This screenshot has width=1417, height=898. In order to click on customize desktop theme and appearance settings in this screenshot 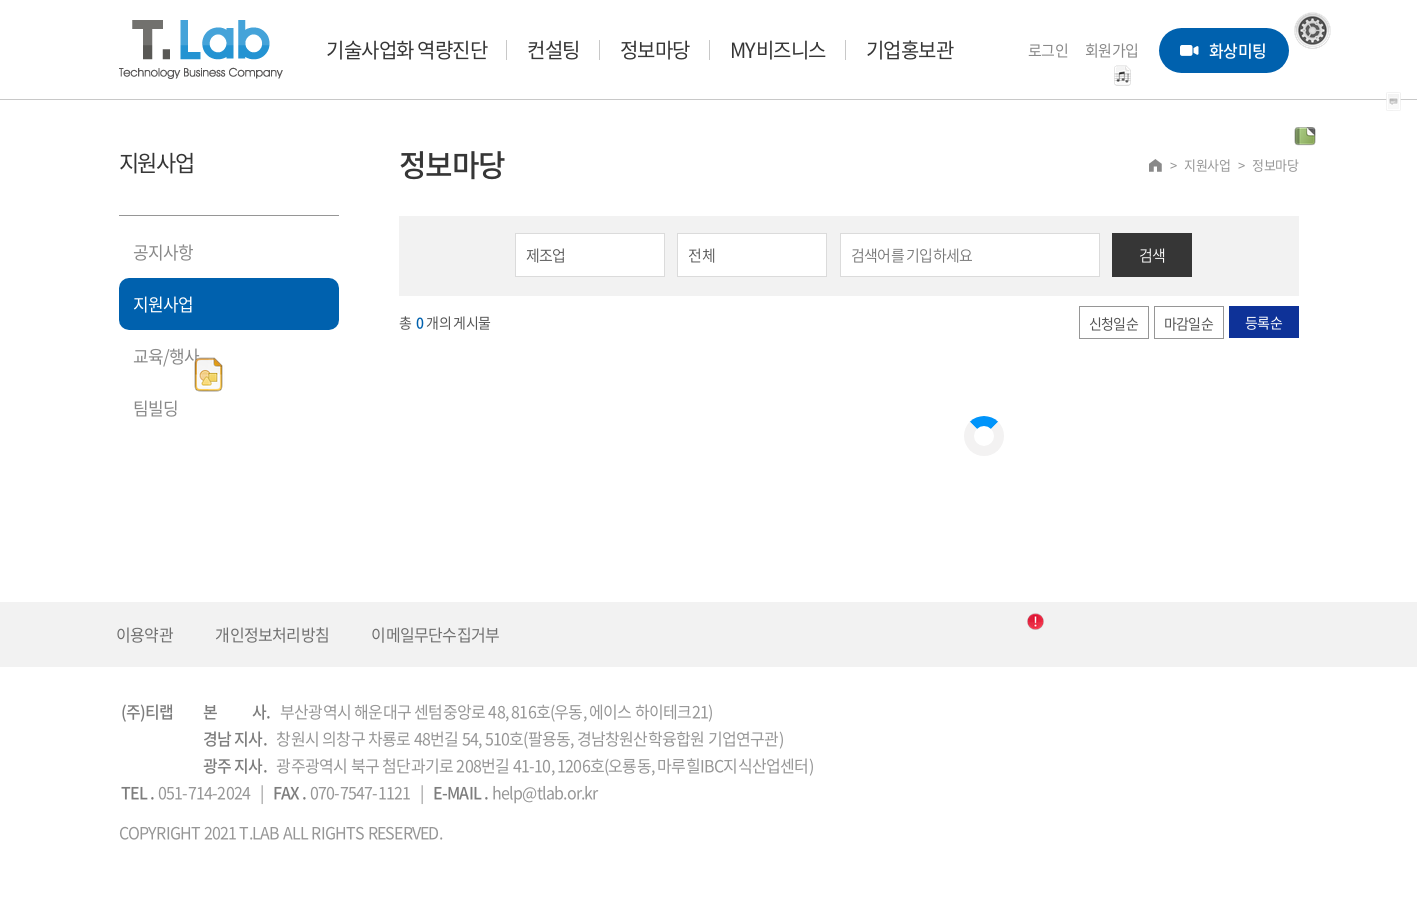, I will do `click(1305, 136)`.